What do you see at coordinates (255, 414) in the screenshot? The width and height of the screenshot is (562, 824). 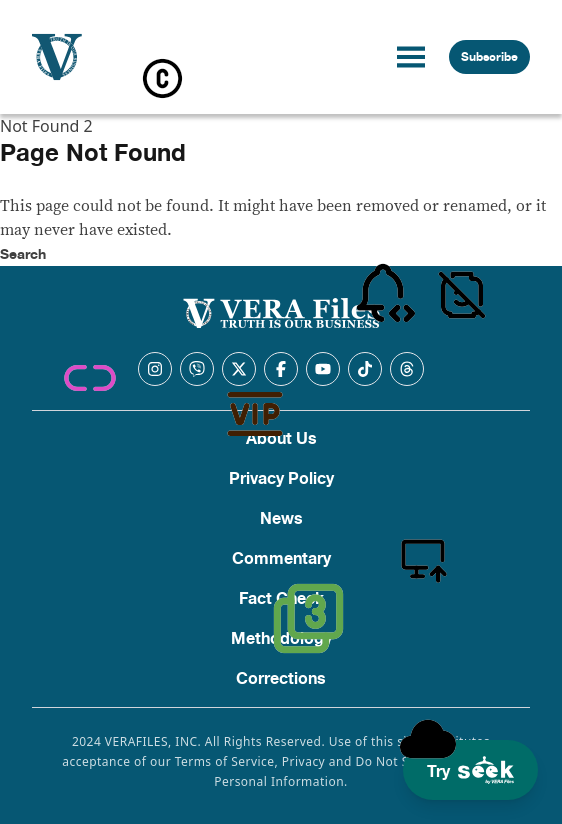 I see `access VIP member benefits or status` at bounding box center [255, 414].